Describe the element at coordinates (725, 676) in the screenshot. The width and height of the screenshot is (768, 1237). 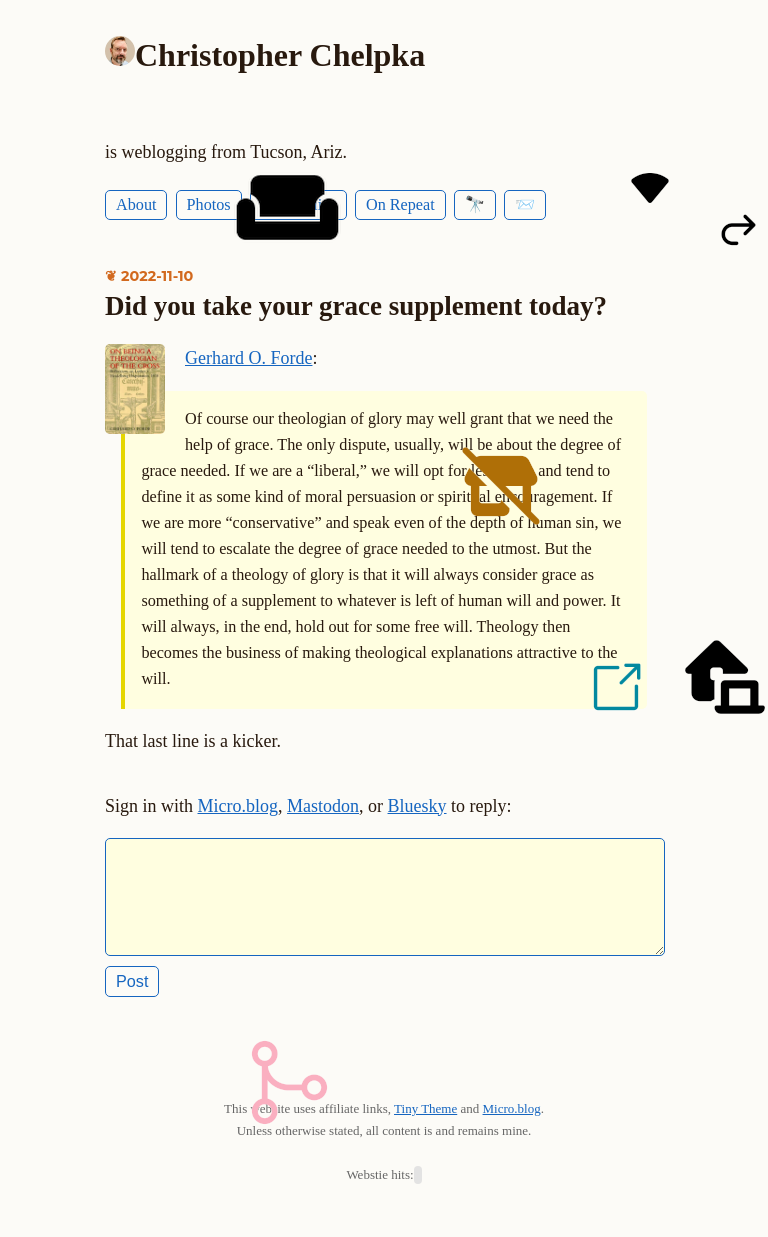
I see `work from home or remote work mode` at that location.